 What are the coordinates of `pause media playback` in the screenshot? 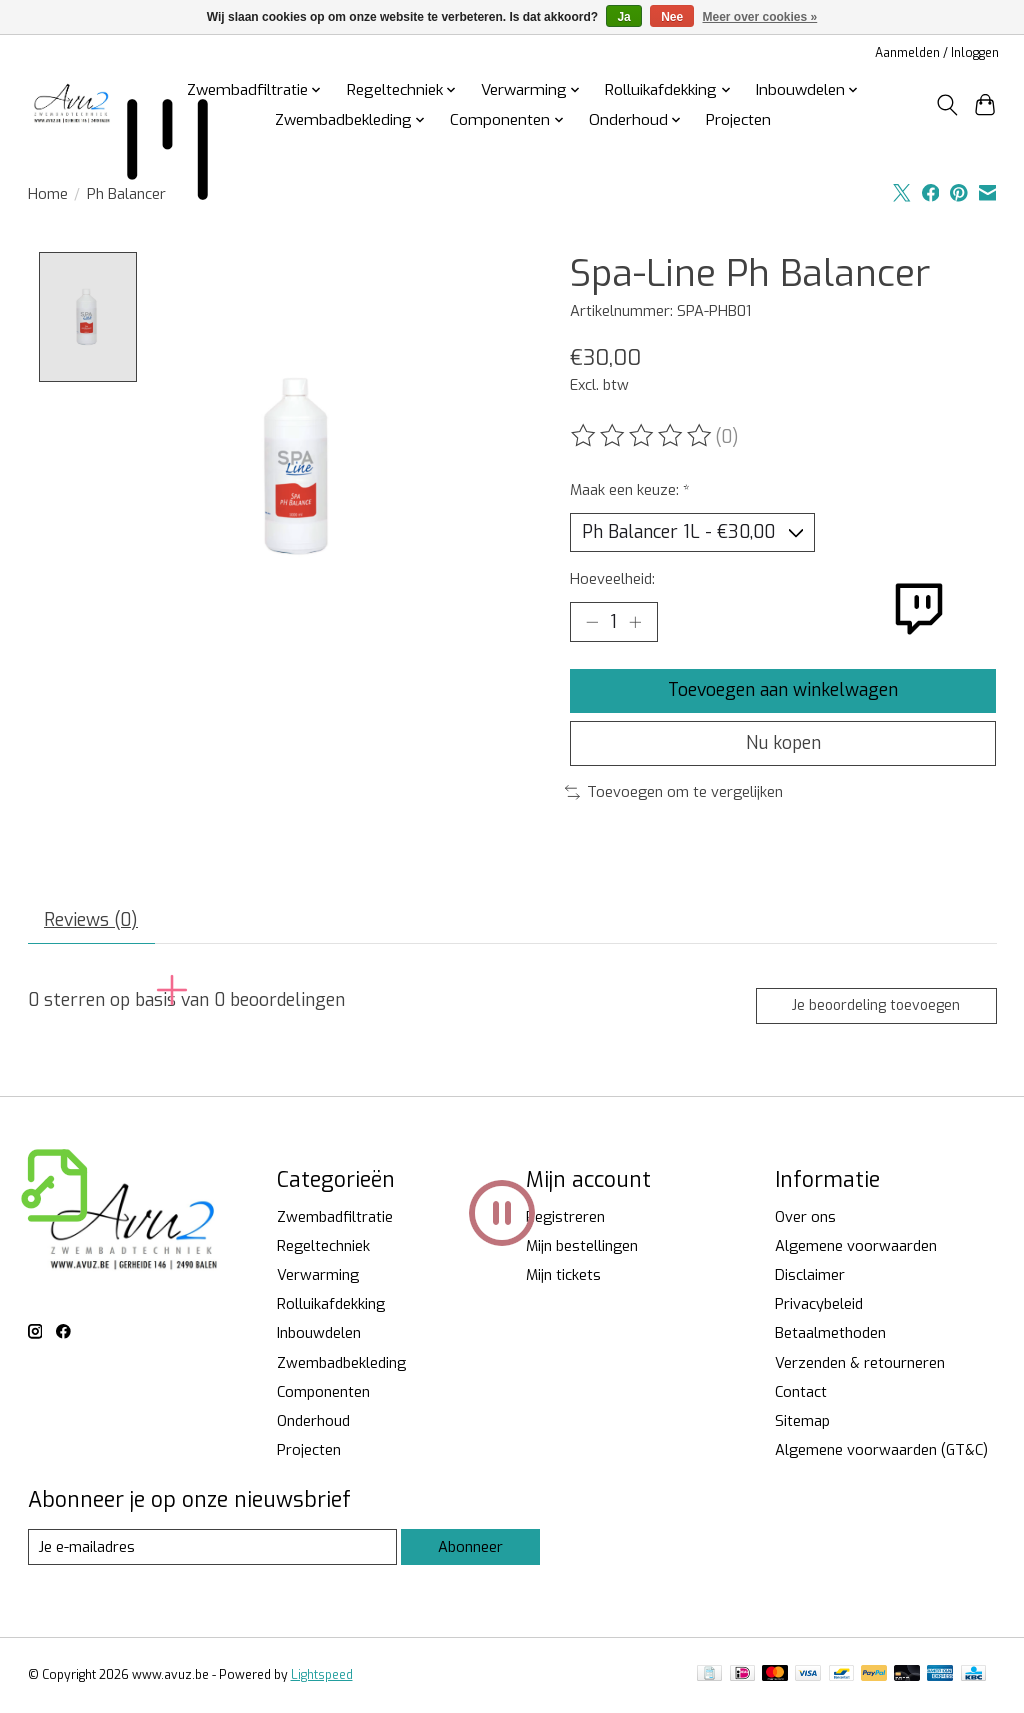 It's located at (502, 1213).